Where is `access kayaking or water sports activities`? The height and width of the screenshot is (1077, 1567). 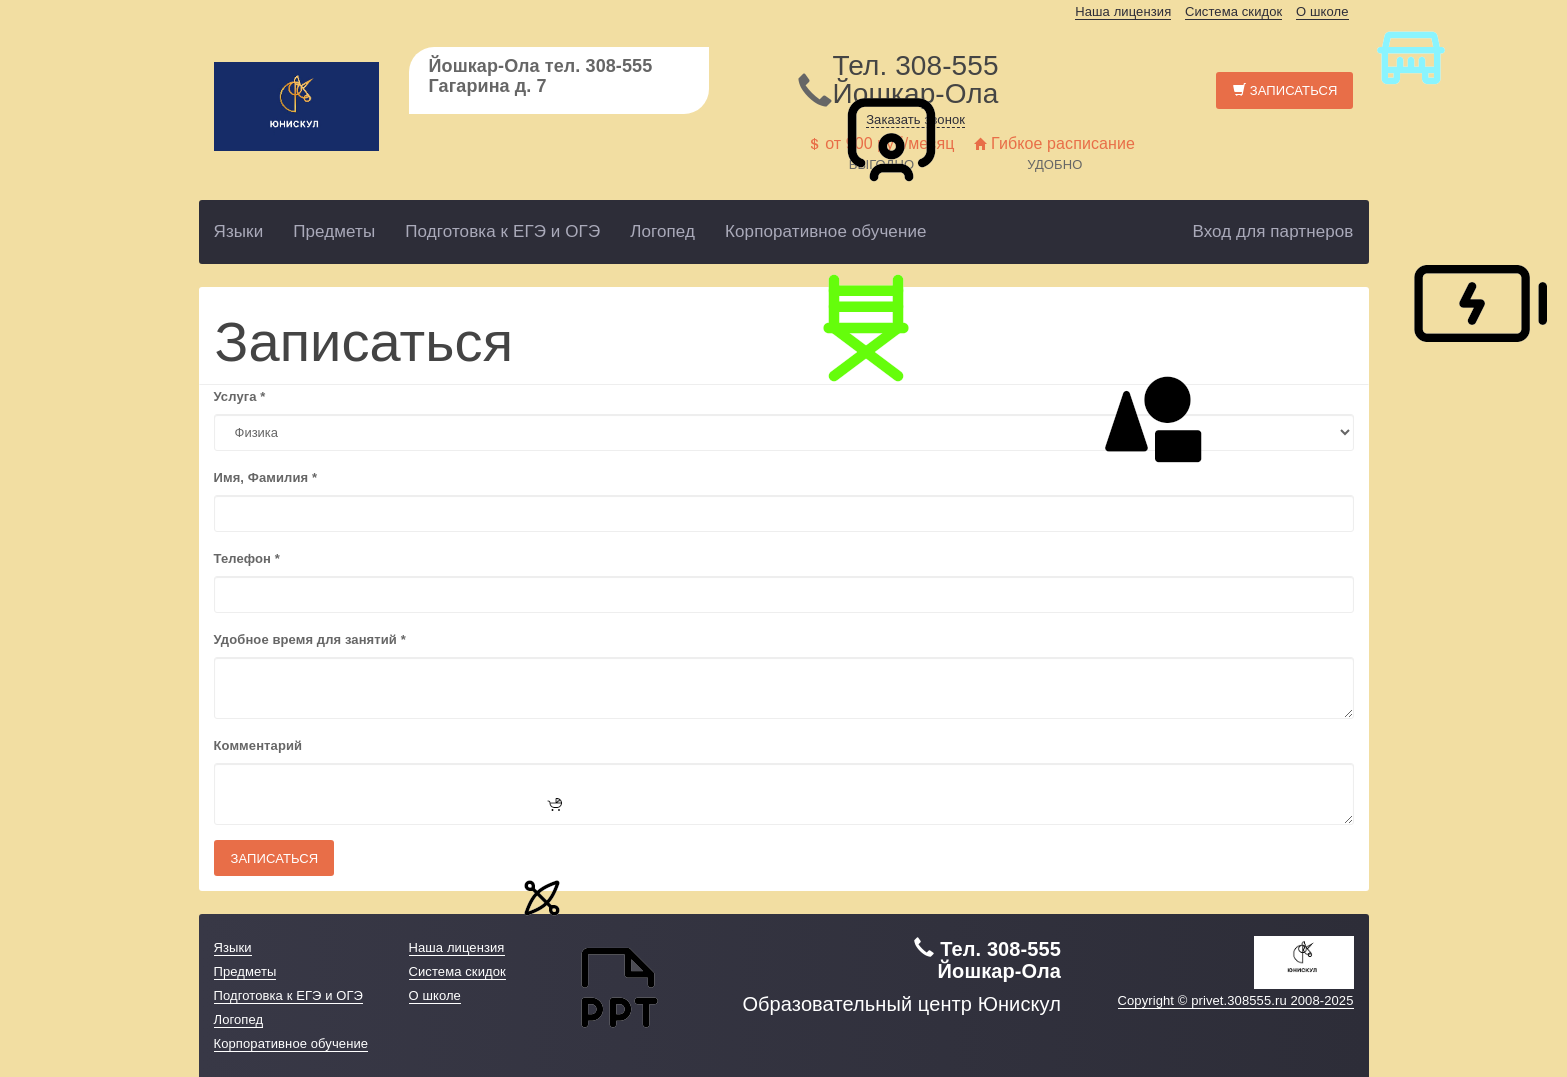 access kayaking or water sports activities is located at coordinates (542, 898).